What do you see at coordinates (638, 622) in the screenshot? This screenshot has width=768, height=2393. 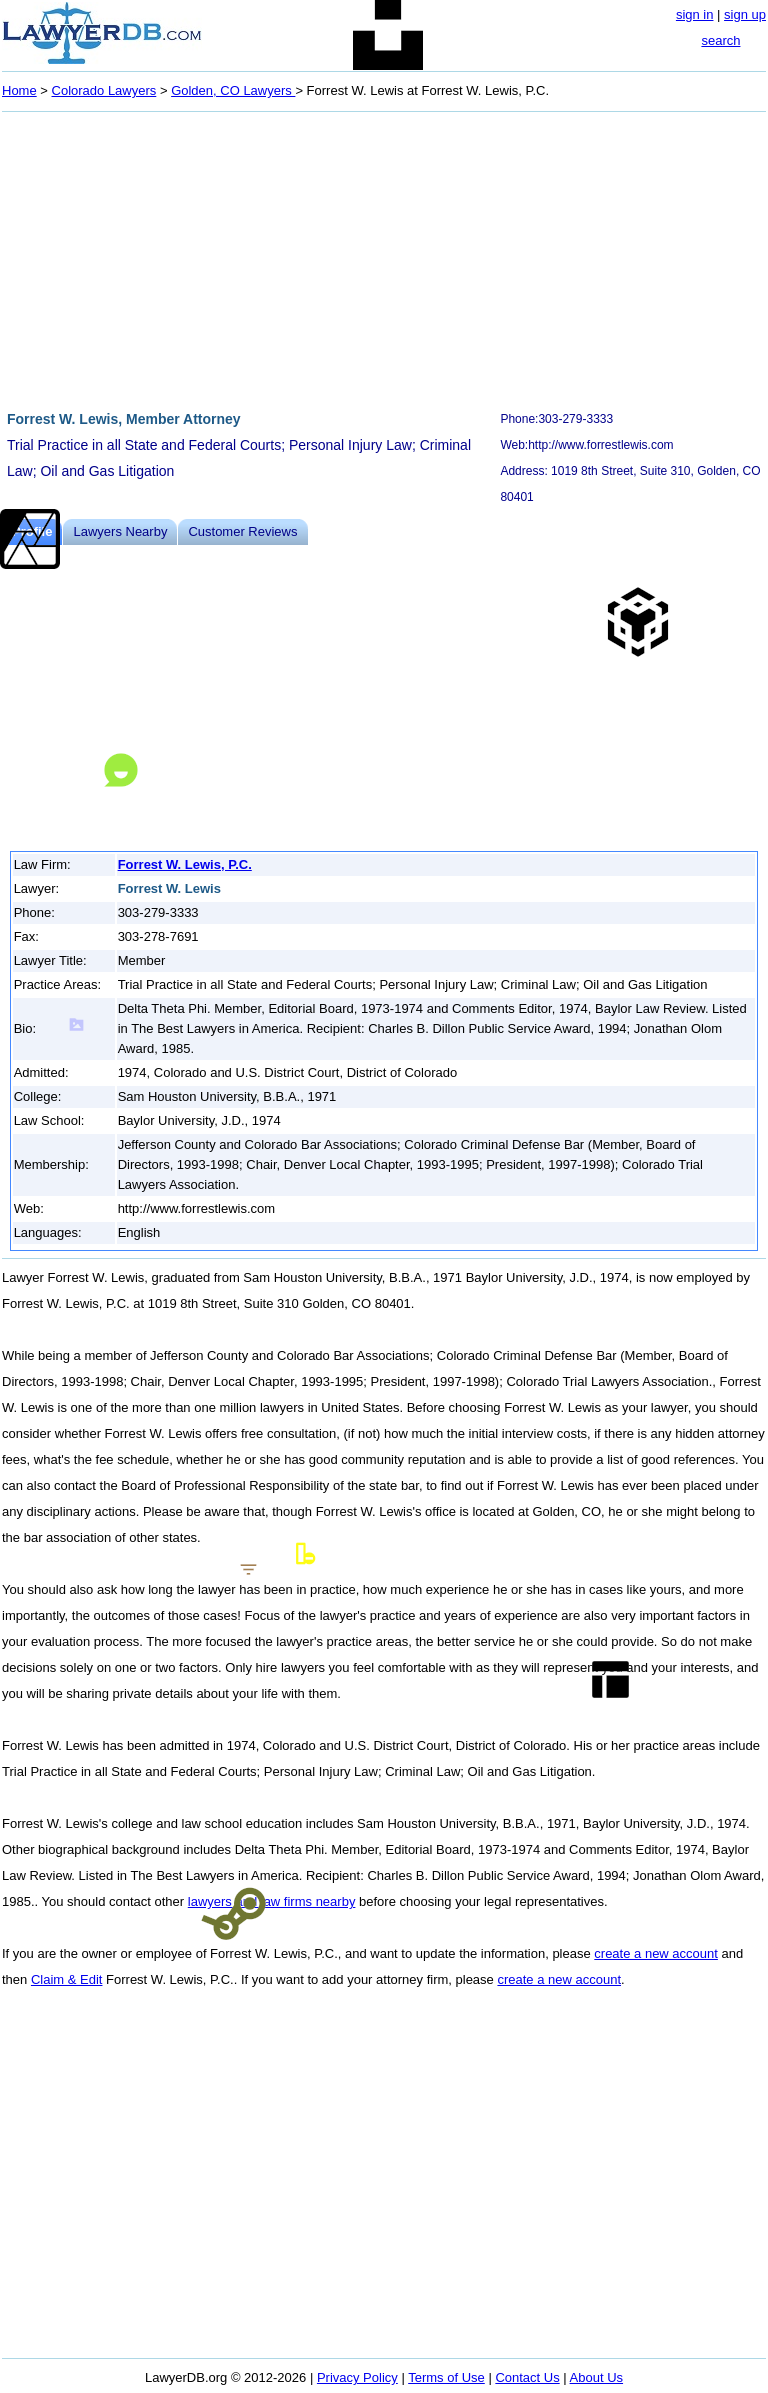 I see `binance coin (bnb) cryptocurrency logo` at bounding box center [638, 622].